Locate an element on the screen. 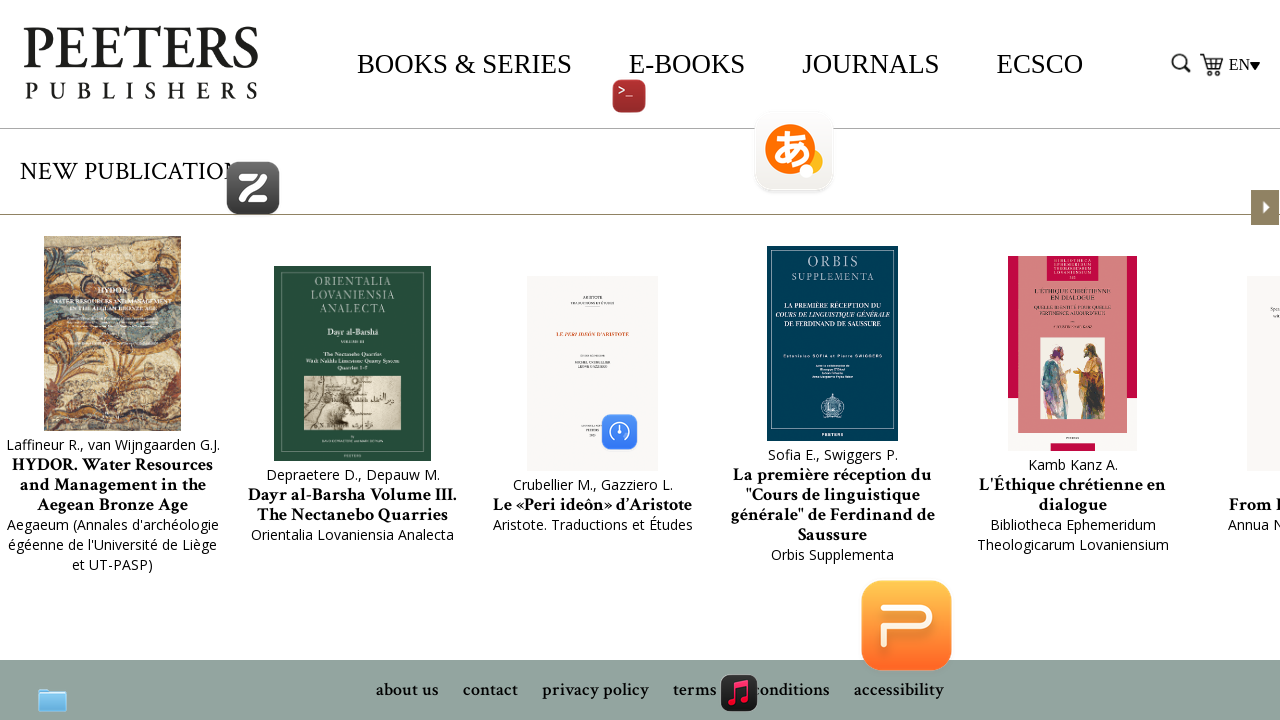  open wps presentation app is located at coordinates (906, 625).